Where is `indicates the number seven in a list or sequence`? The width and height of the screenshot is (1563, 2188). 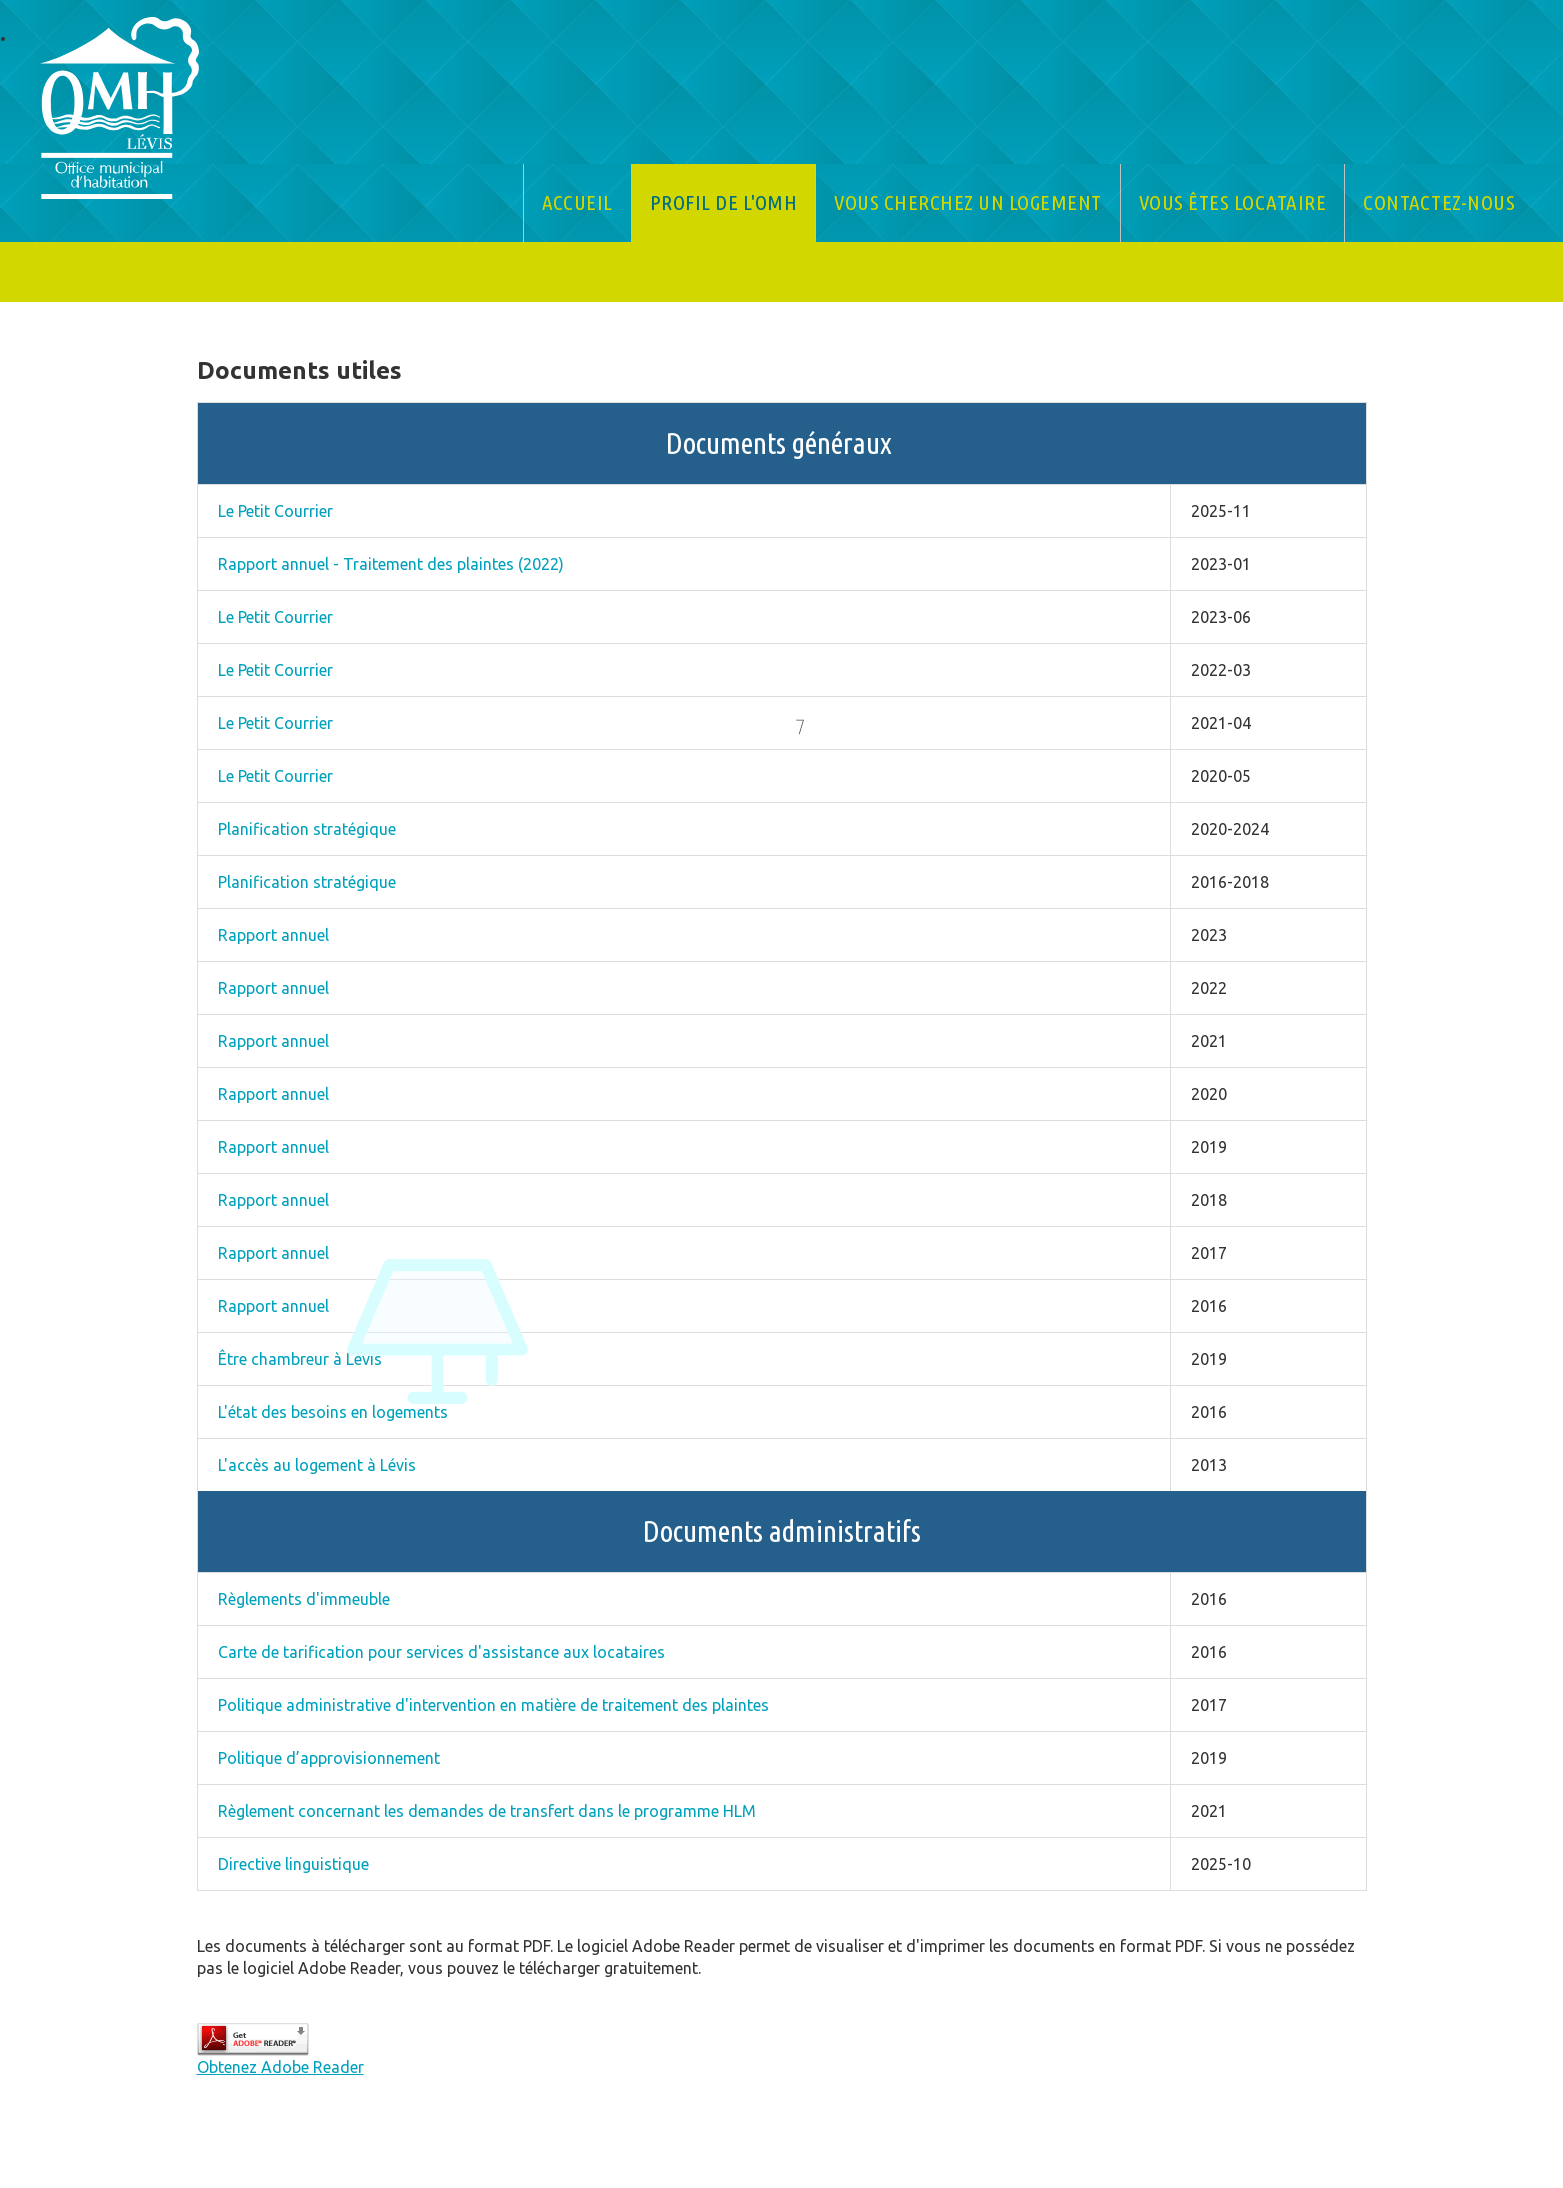 indicates the number seven in a list or sequence is located at coordinates (800, 727).